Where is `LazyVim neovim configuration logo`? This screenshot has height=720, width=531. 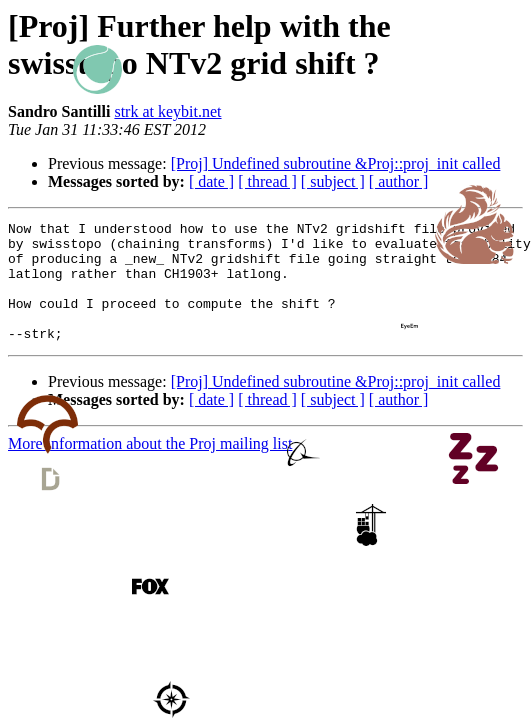 LazyVim neovim configuration logo is located at coordinates (473, 458).